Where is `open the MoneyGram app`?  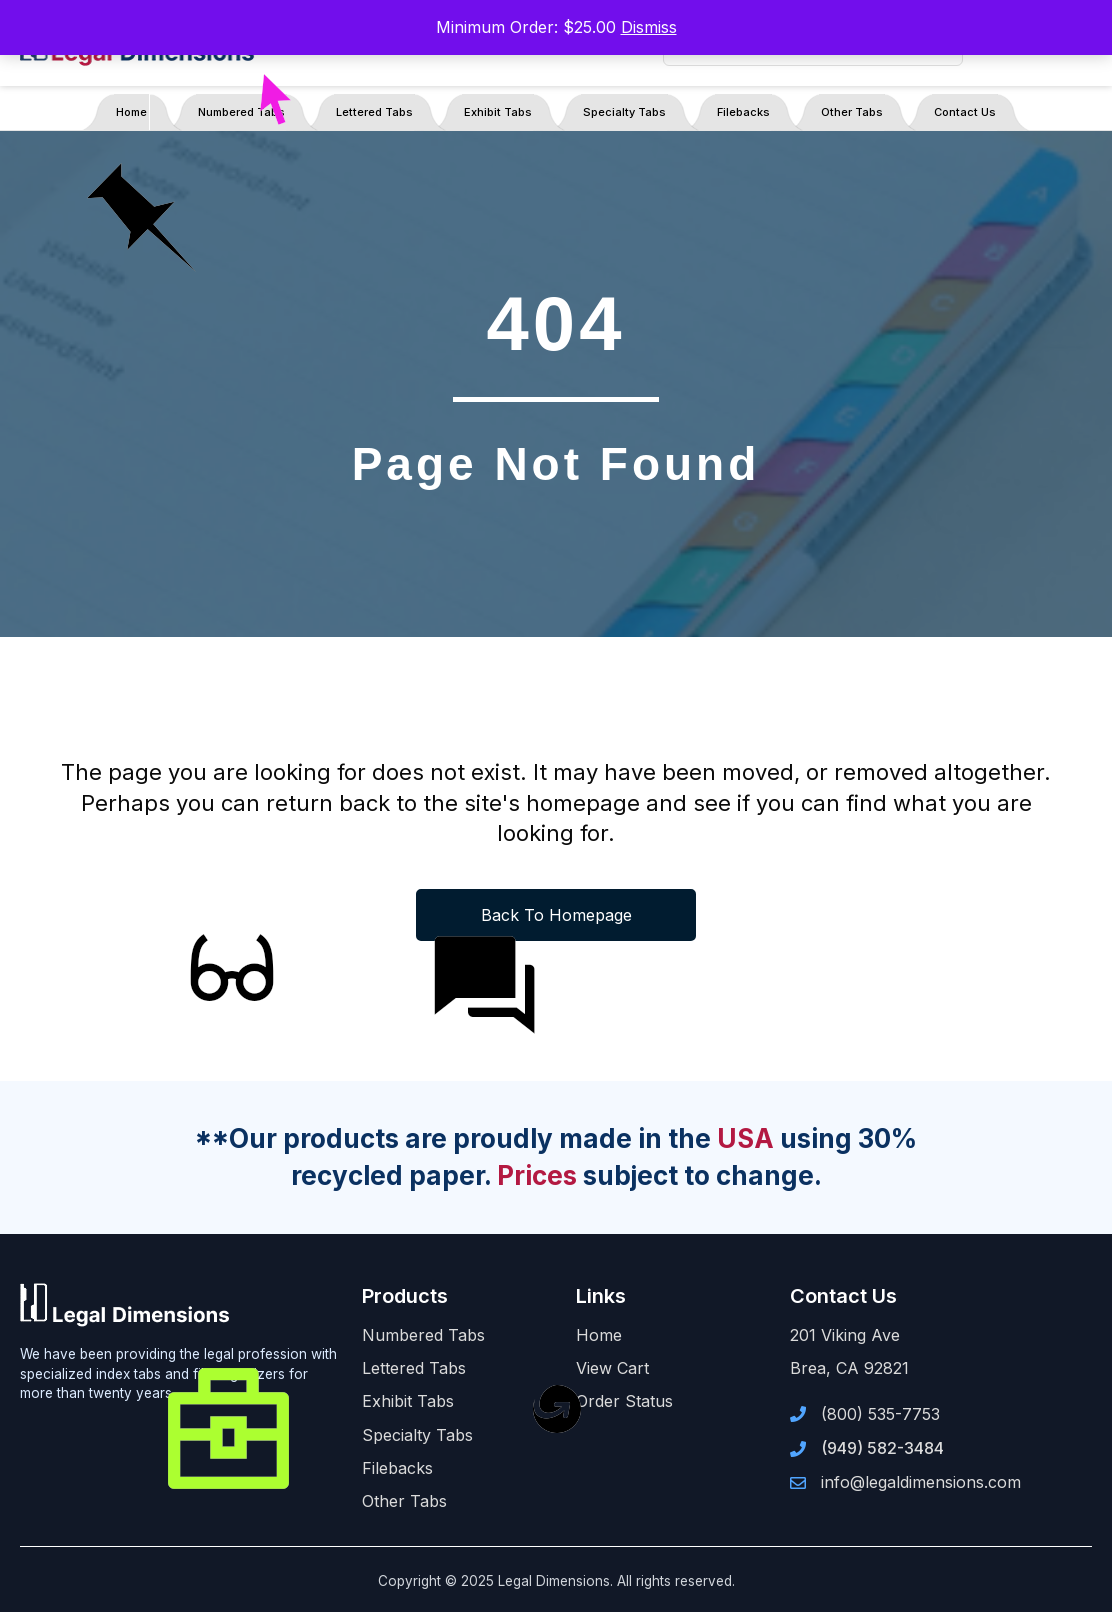 open the MoneyGram app is located at coordinates (557, 1409).